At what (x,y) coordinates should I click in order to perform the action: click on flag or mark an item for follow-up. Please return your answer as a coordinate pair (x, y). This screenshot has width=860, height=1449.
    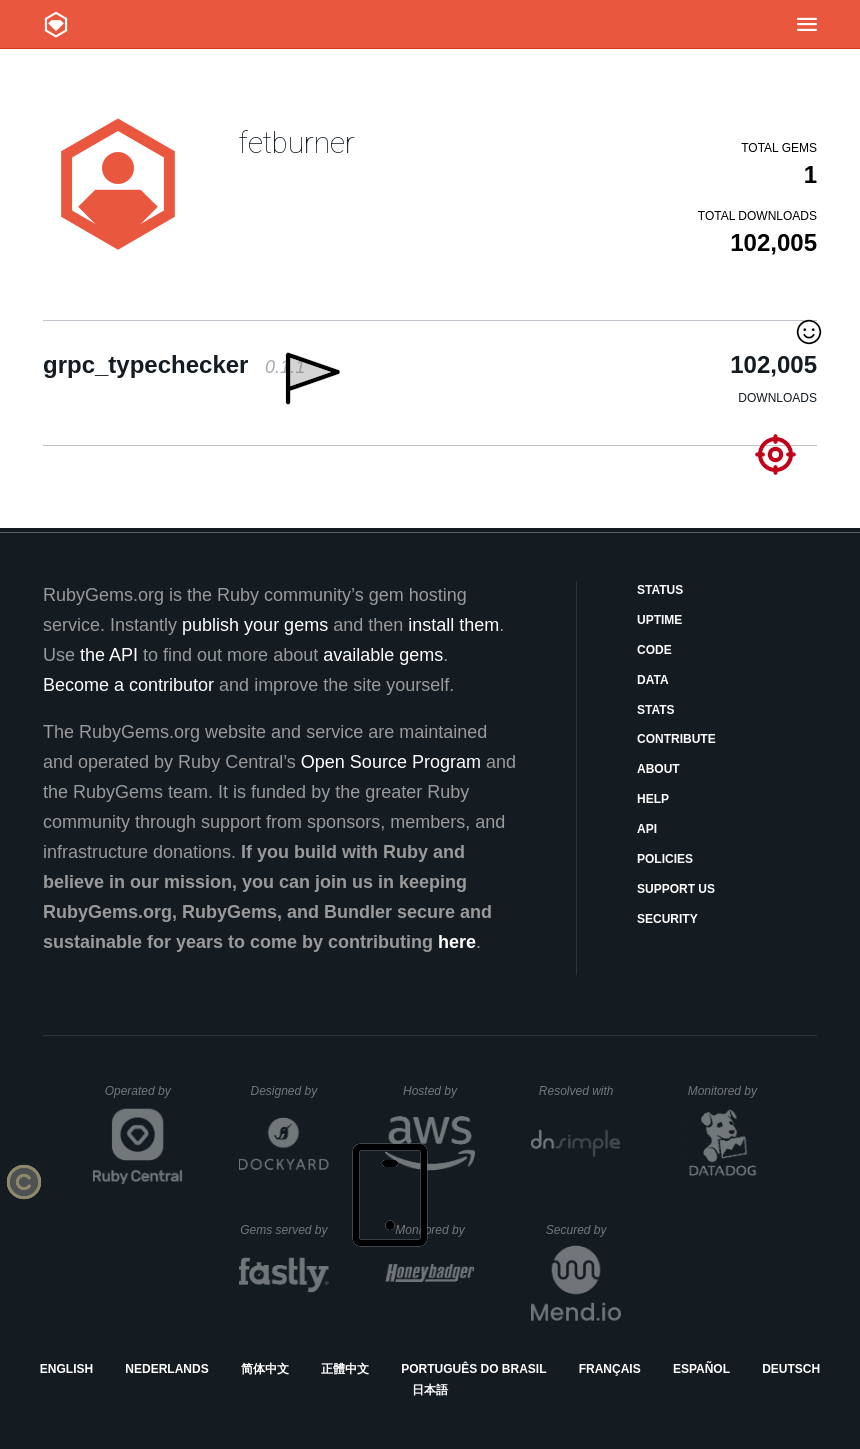
    Looking at the image, I should click on (307, 378).